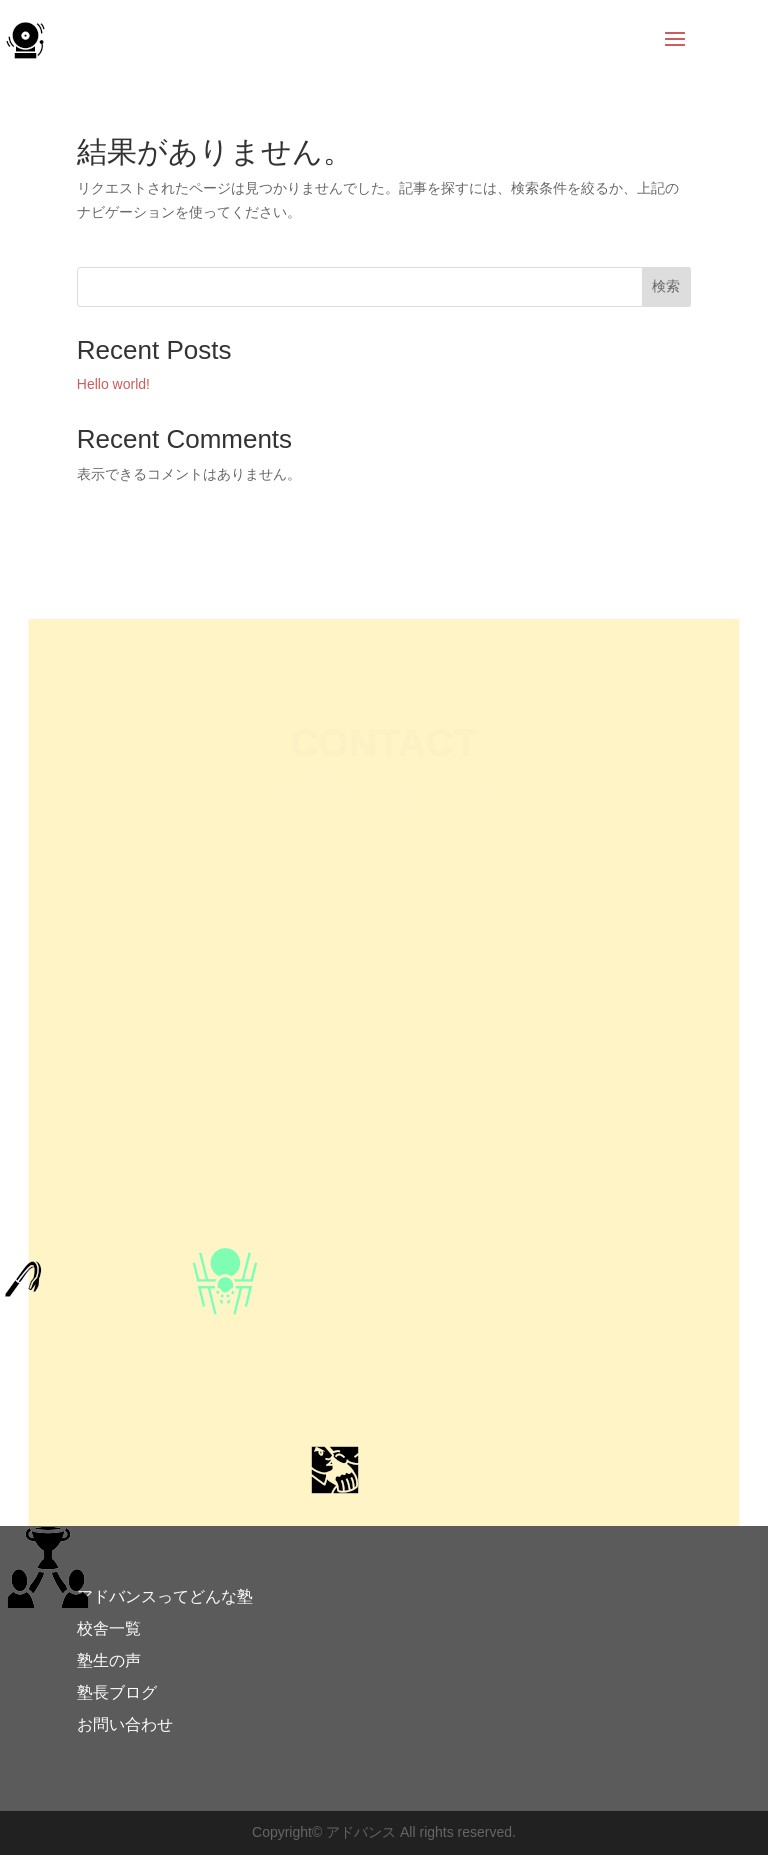  Describe the element at coordinates (335, 1470) in the screenshot. I see `initiate a persuasion or negotiation action` at that location.